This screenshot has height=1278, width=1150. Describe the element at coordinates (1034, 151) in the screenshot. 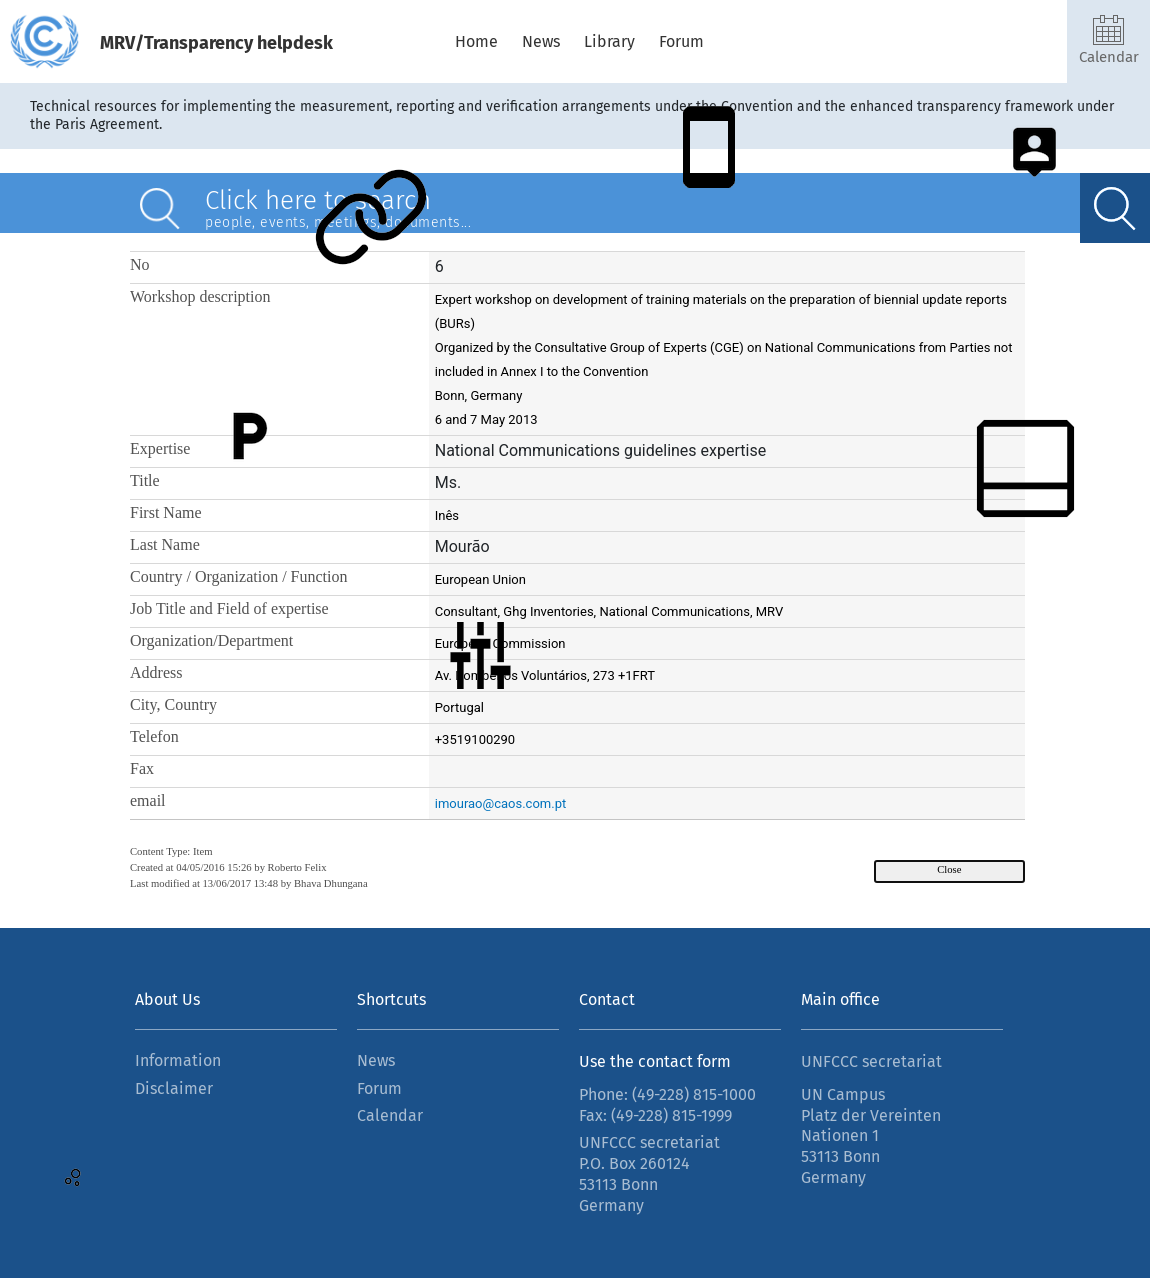

I see `view a person's location on the map` at that location.